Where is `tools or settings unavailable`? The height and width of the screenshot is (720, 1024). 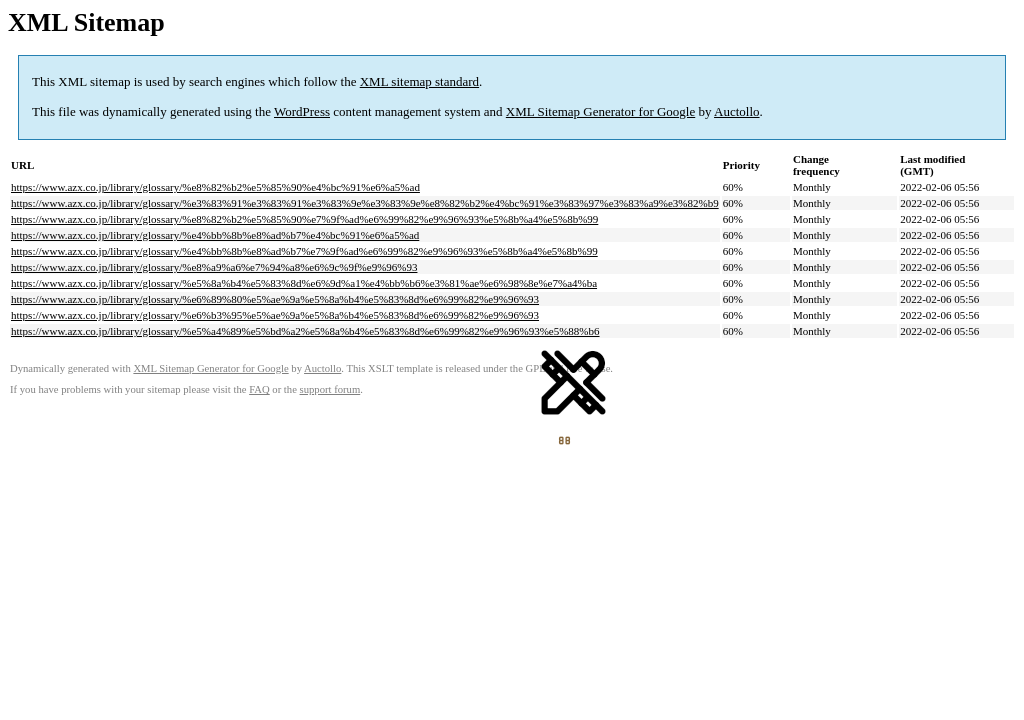 tools or settings unavailable is located at coordinates (573, 382).